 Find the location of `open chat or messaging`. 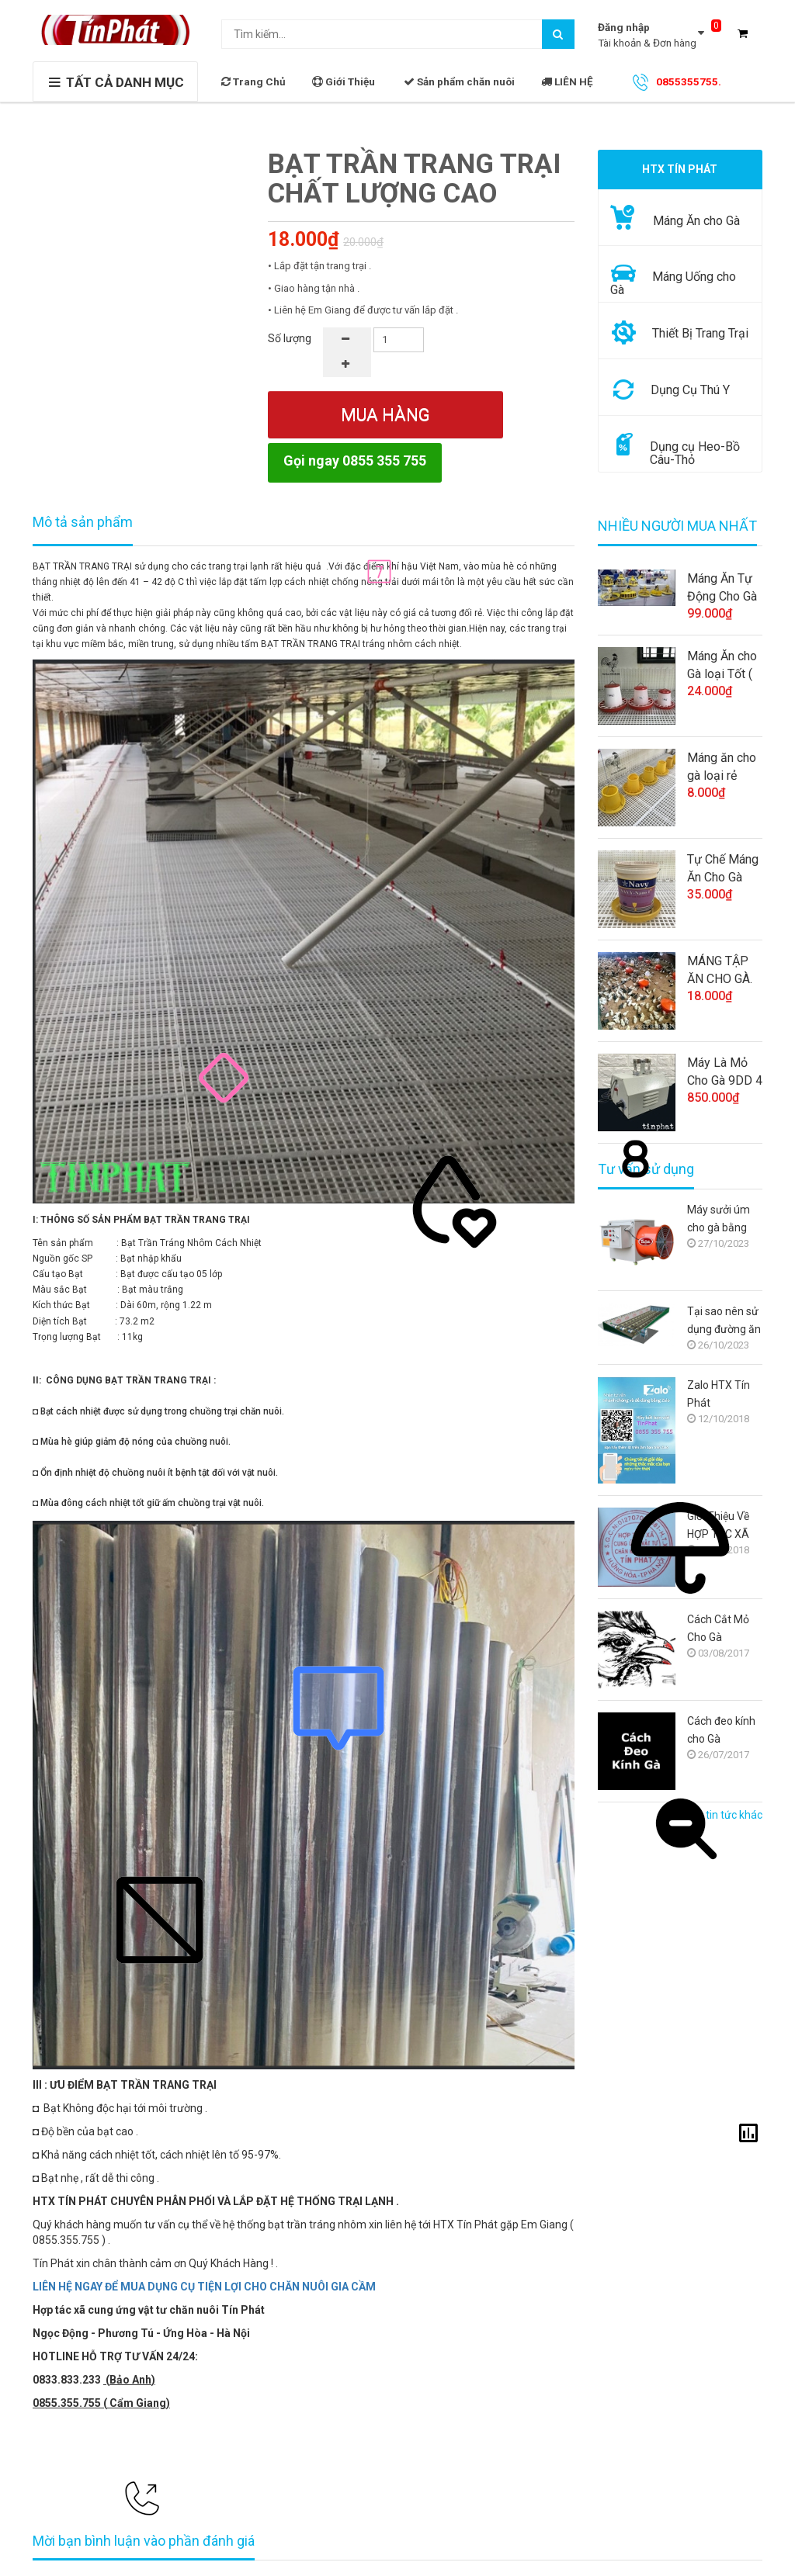

open chat or messaging is located at coordinates (338, 1705).